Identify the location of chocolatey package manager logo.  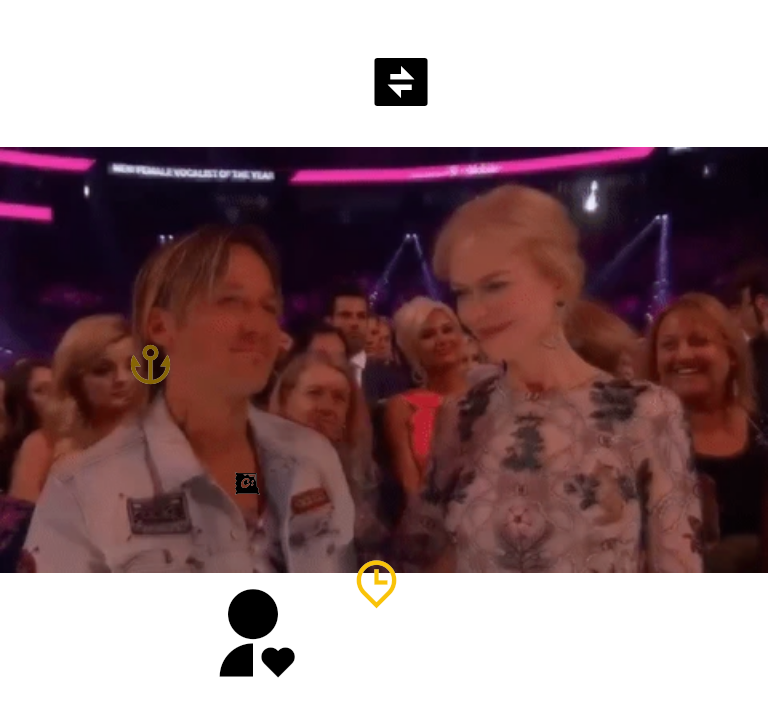
(247, 483).